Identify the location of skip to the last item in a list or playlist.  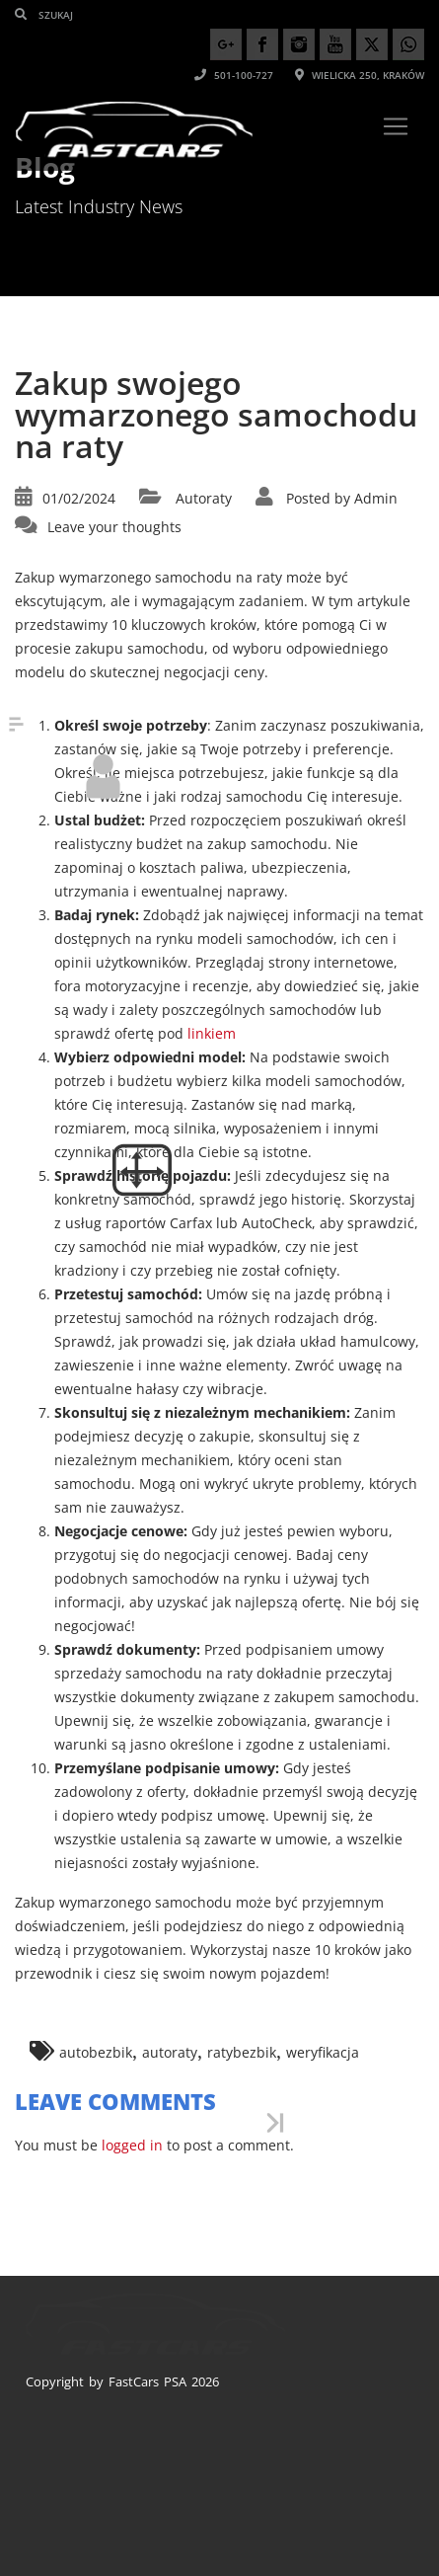
(275, 2123).